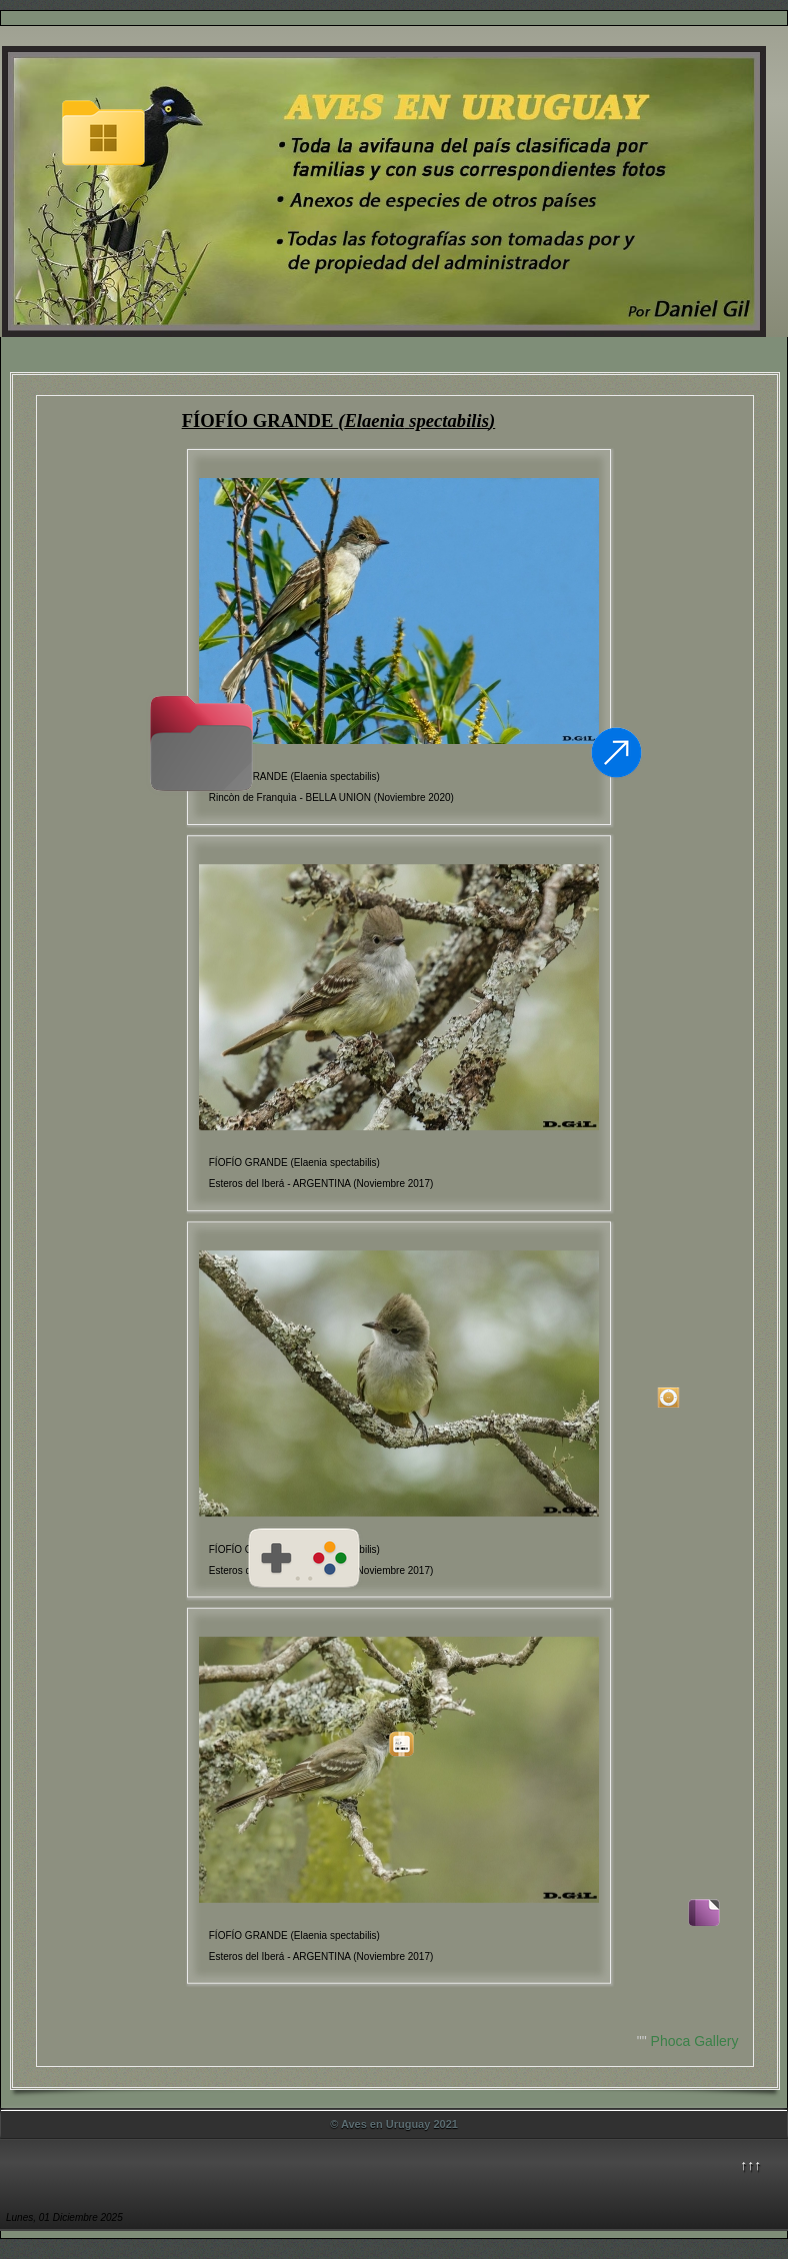  What do you see at coordinates (103, 135) in the screenshot?
I see `open windows system folder` at bounding box center [103, 135].